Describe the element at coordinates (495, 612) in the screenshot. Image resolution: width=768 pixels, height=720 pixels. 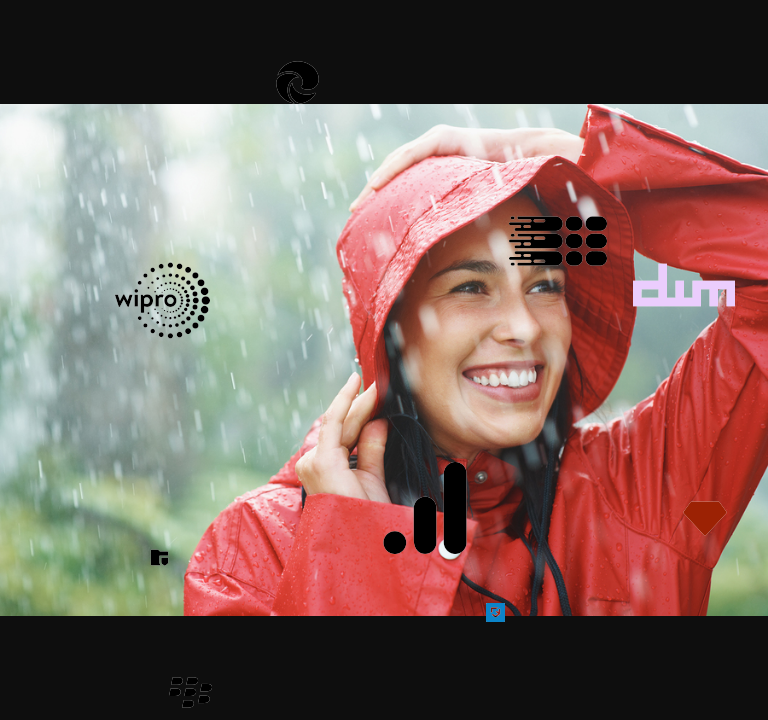
I see `clubforce app or service logo` at that location.